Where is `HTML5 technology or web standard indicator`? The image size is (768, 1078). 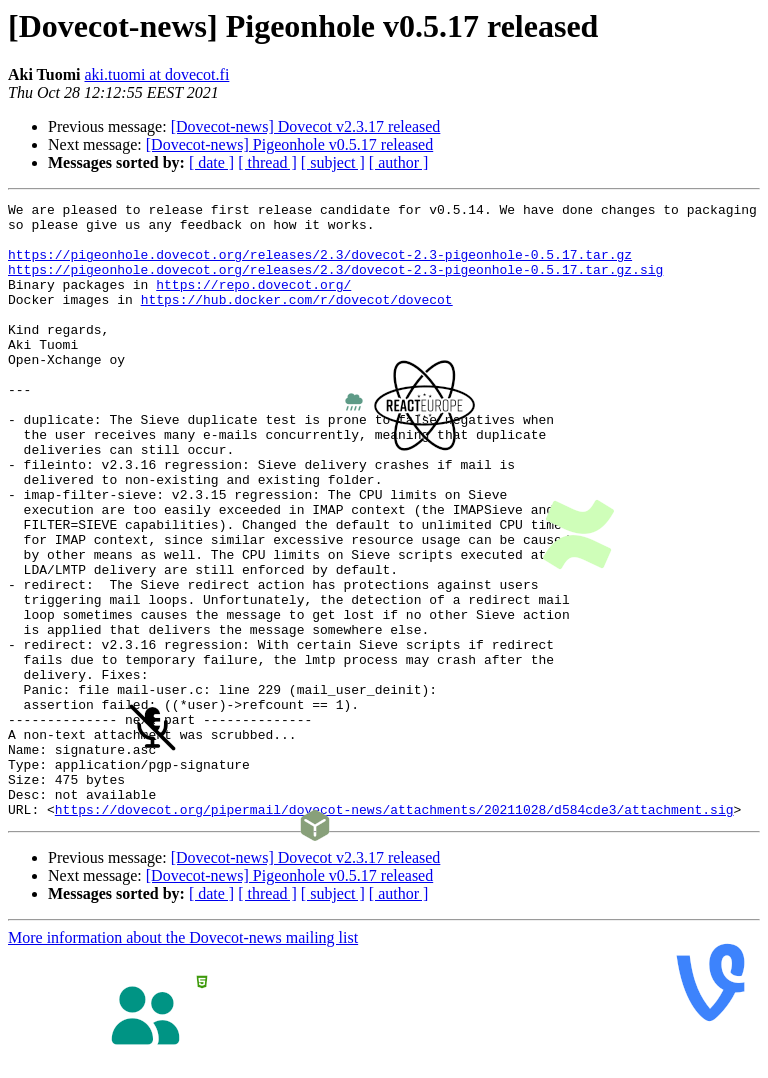 HTML5 technology or web standard indicator is located at coordinates (202, 982).